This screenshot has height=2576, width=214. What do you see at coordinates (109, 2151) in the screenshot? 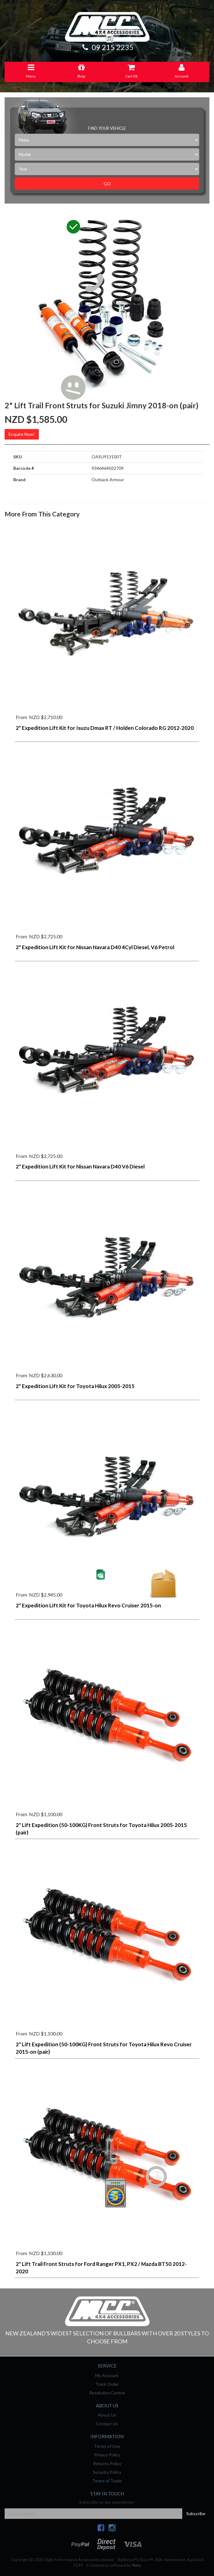
I see `indicates battery not detected or missing` at bounding box center [109, 2151].